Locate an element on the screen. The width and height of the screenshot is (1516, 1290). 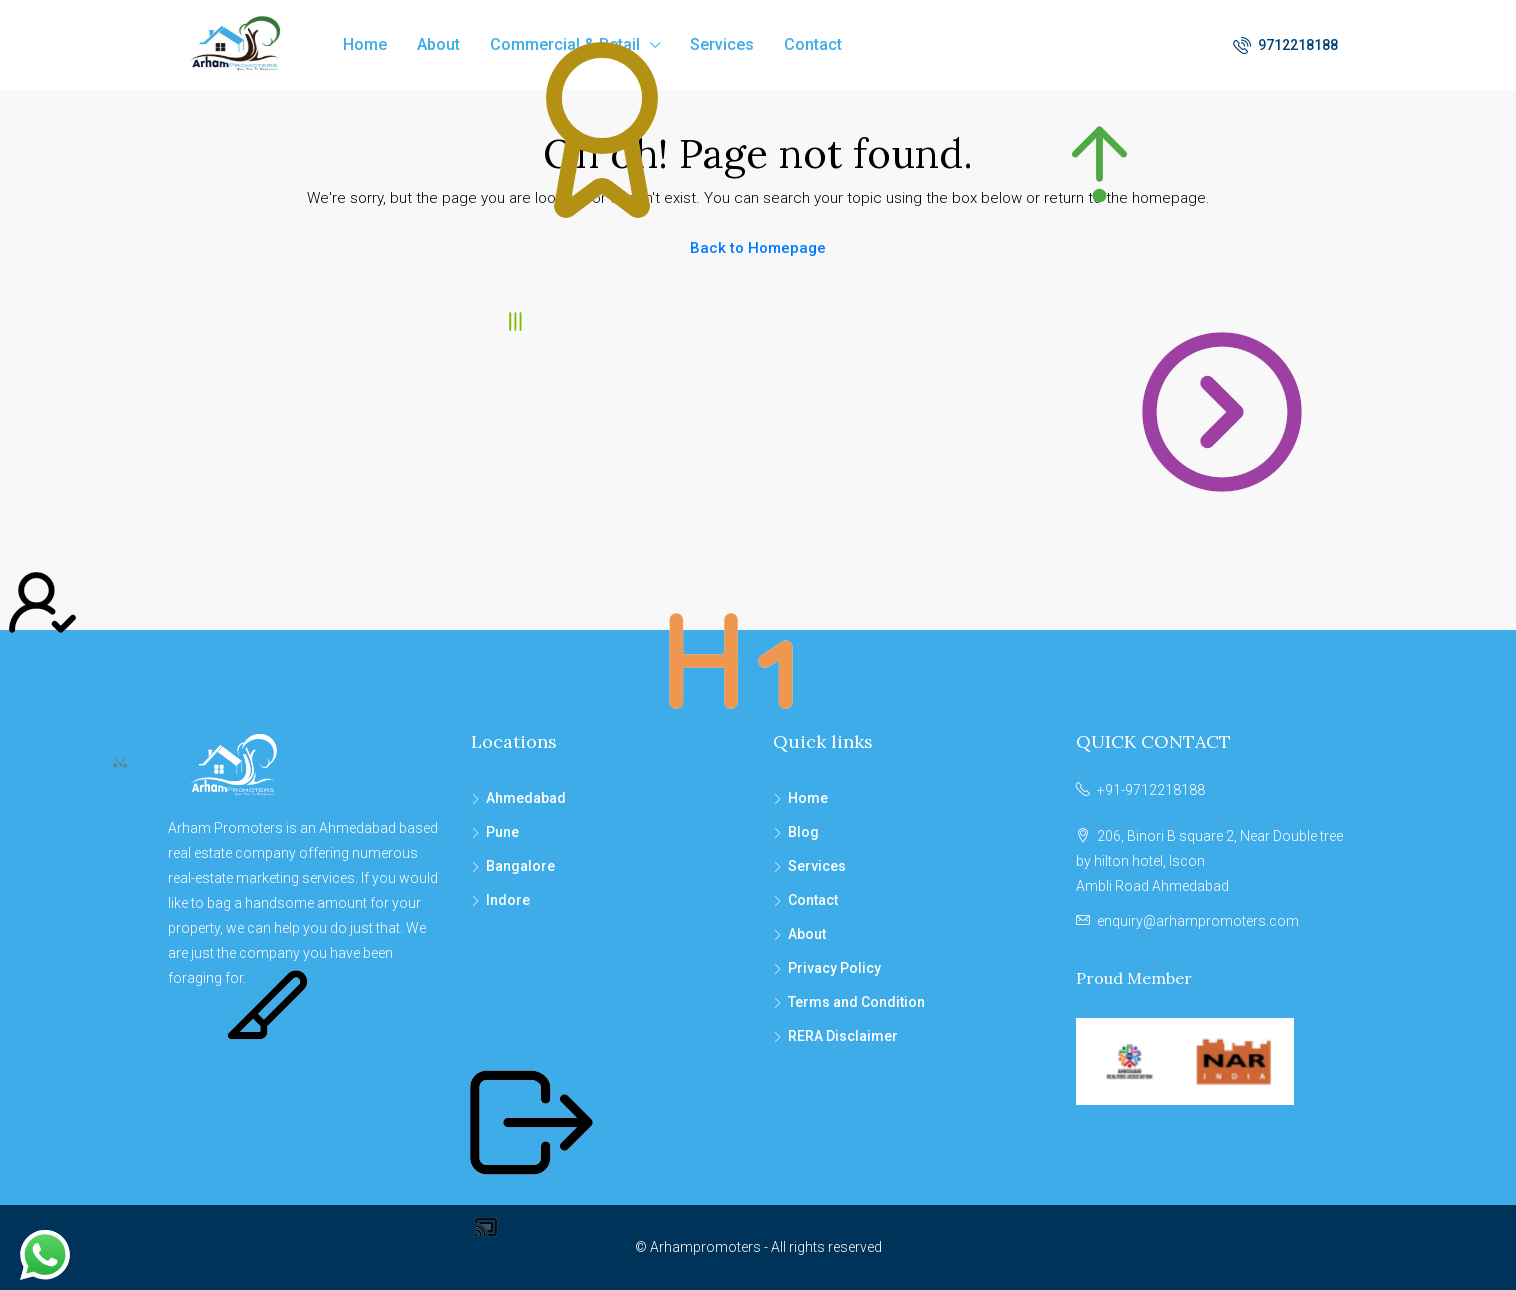
upload from current location is located at coordinates (1099, 164).